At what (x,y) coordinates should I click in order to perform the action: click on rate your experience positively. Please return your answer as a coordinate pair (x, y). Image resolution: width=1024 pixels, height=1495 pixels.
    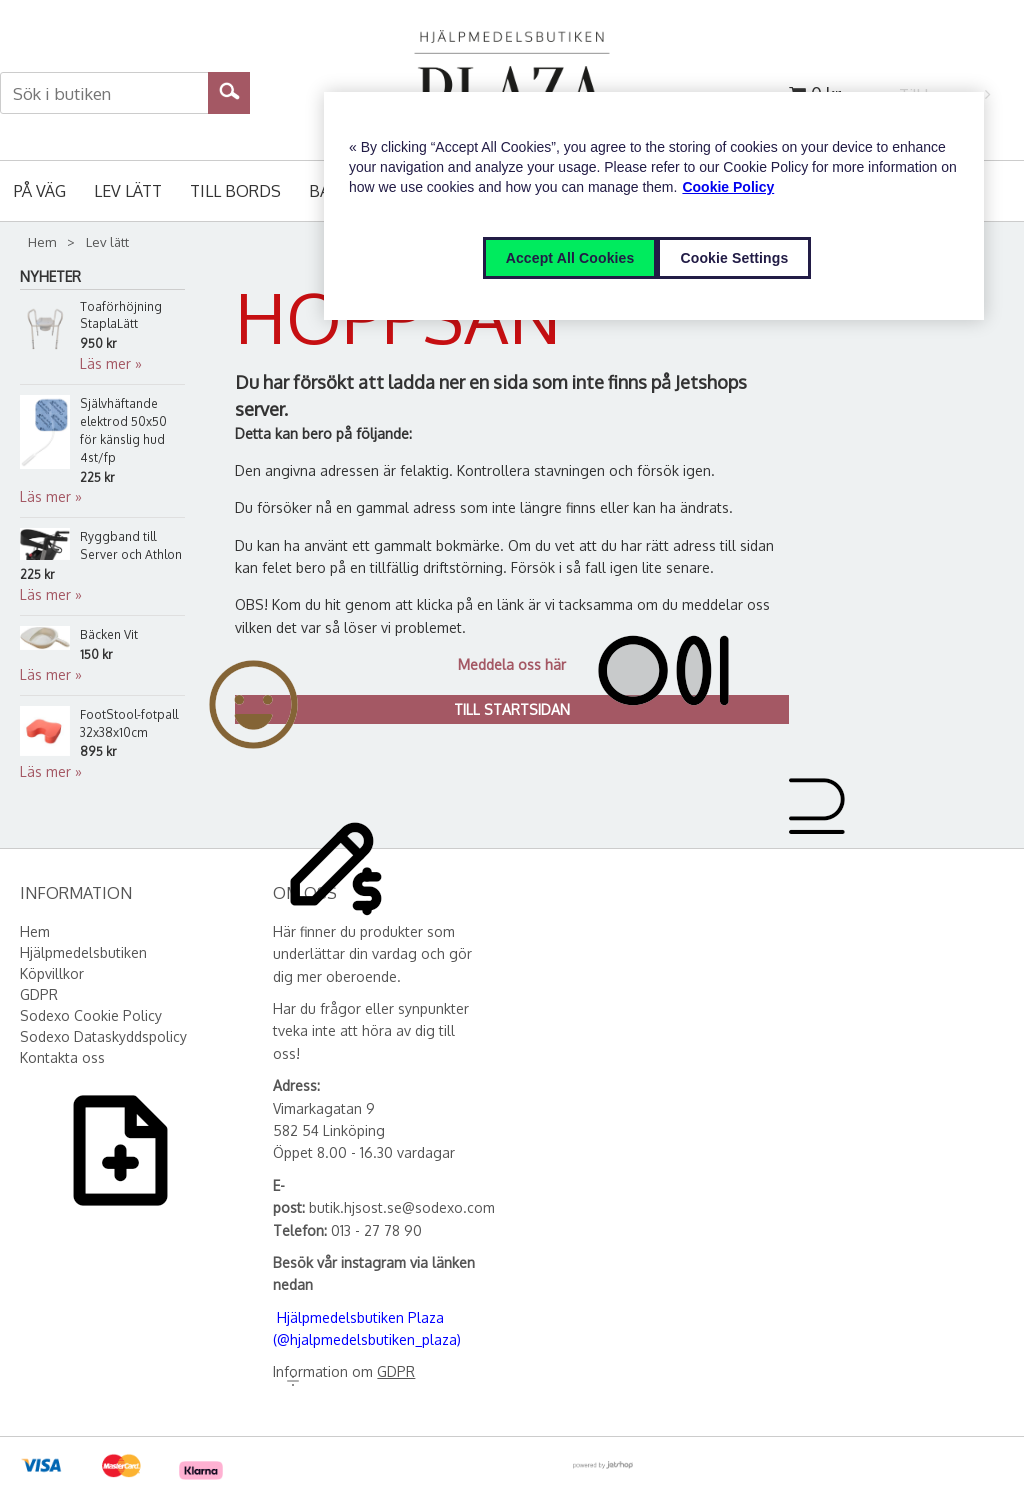
    Looking at the image, I should click on (253, 704).